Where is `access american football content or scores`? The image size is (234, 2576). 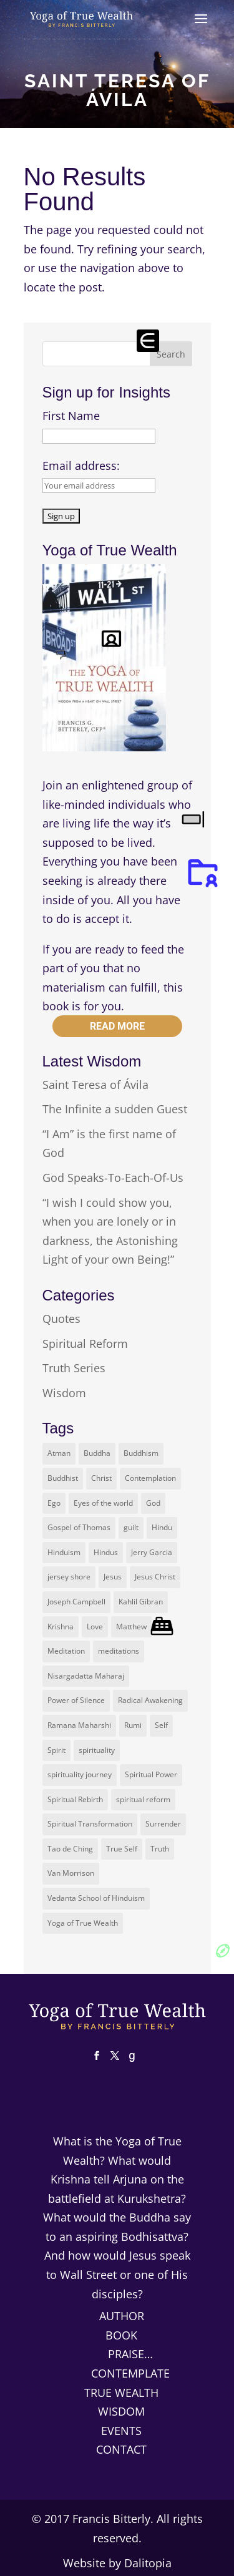
access american football content or scores is located at coordinates (223, 1951).